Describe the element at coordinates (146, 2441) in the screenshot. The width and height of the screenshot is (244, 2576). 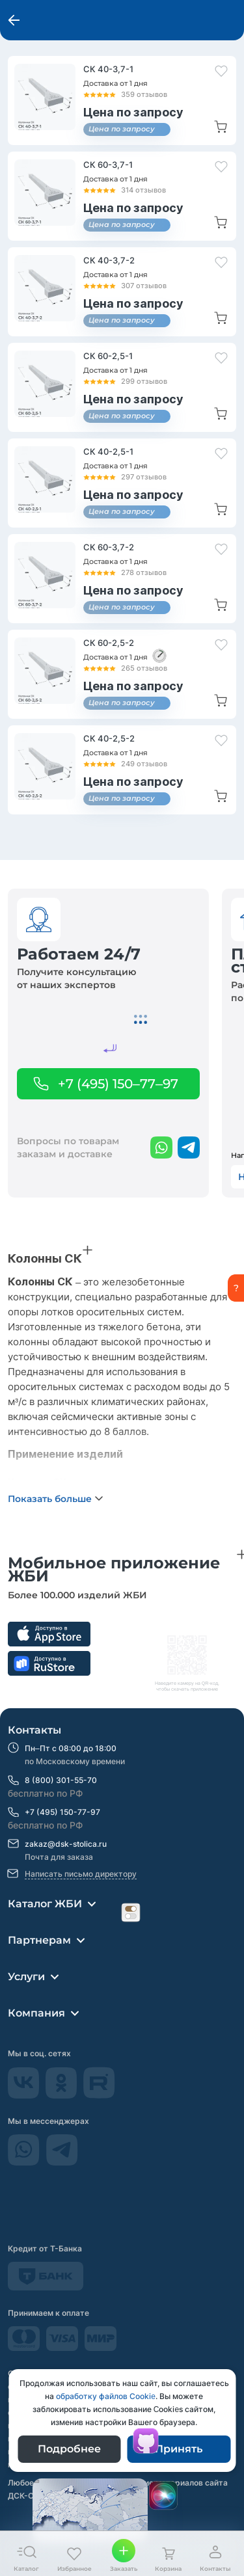
I see `open GitHub Desktop app` at that location.